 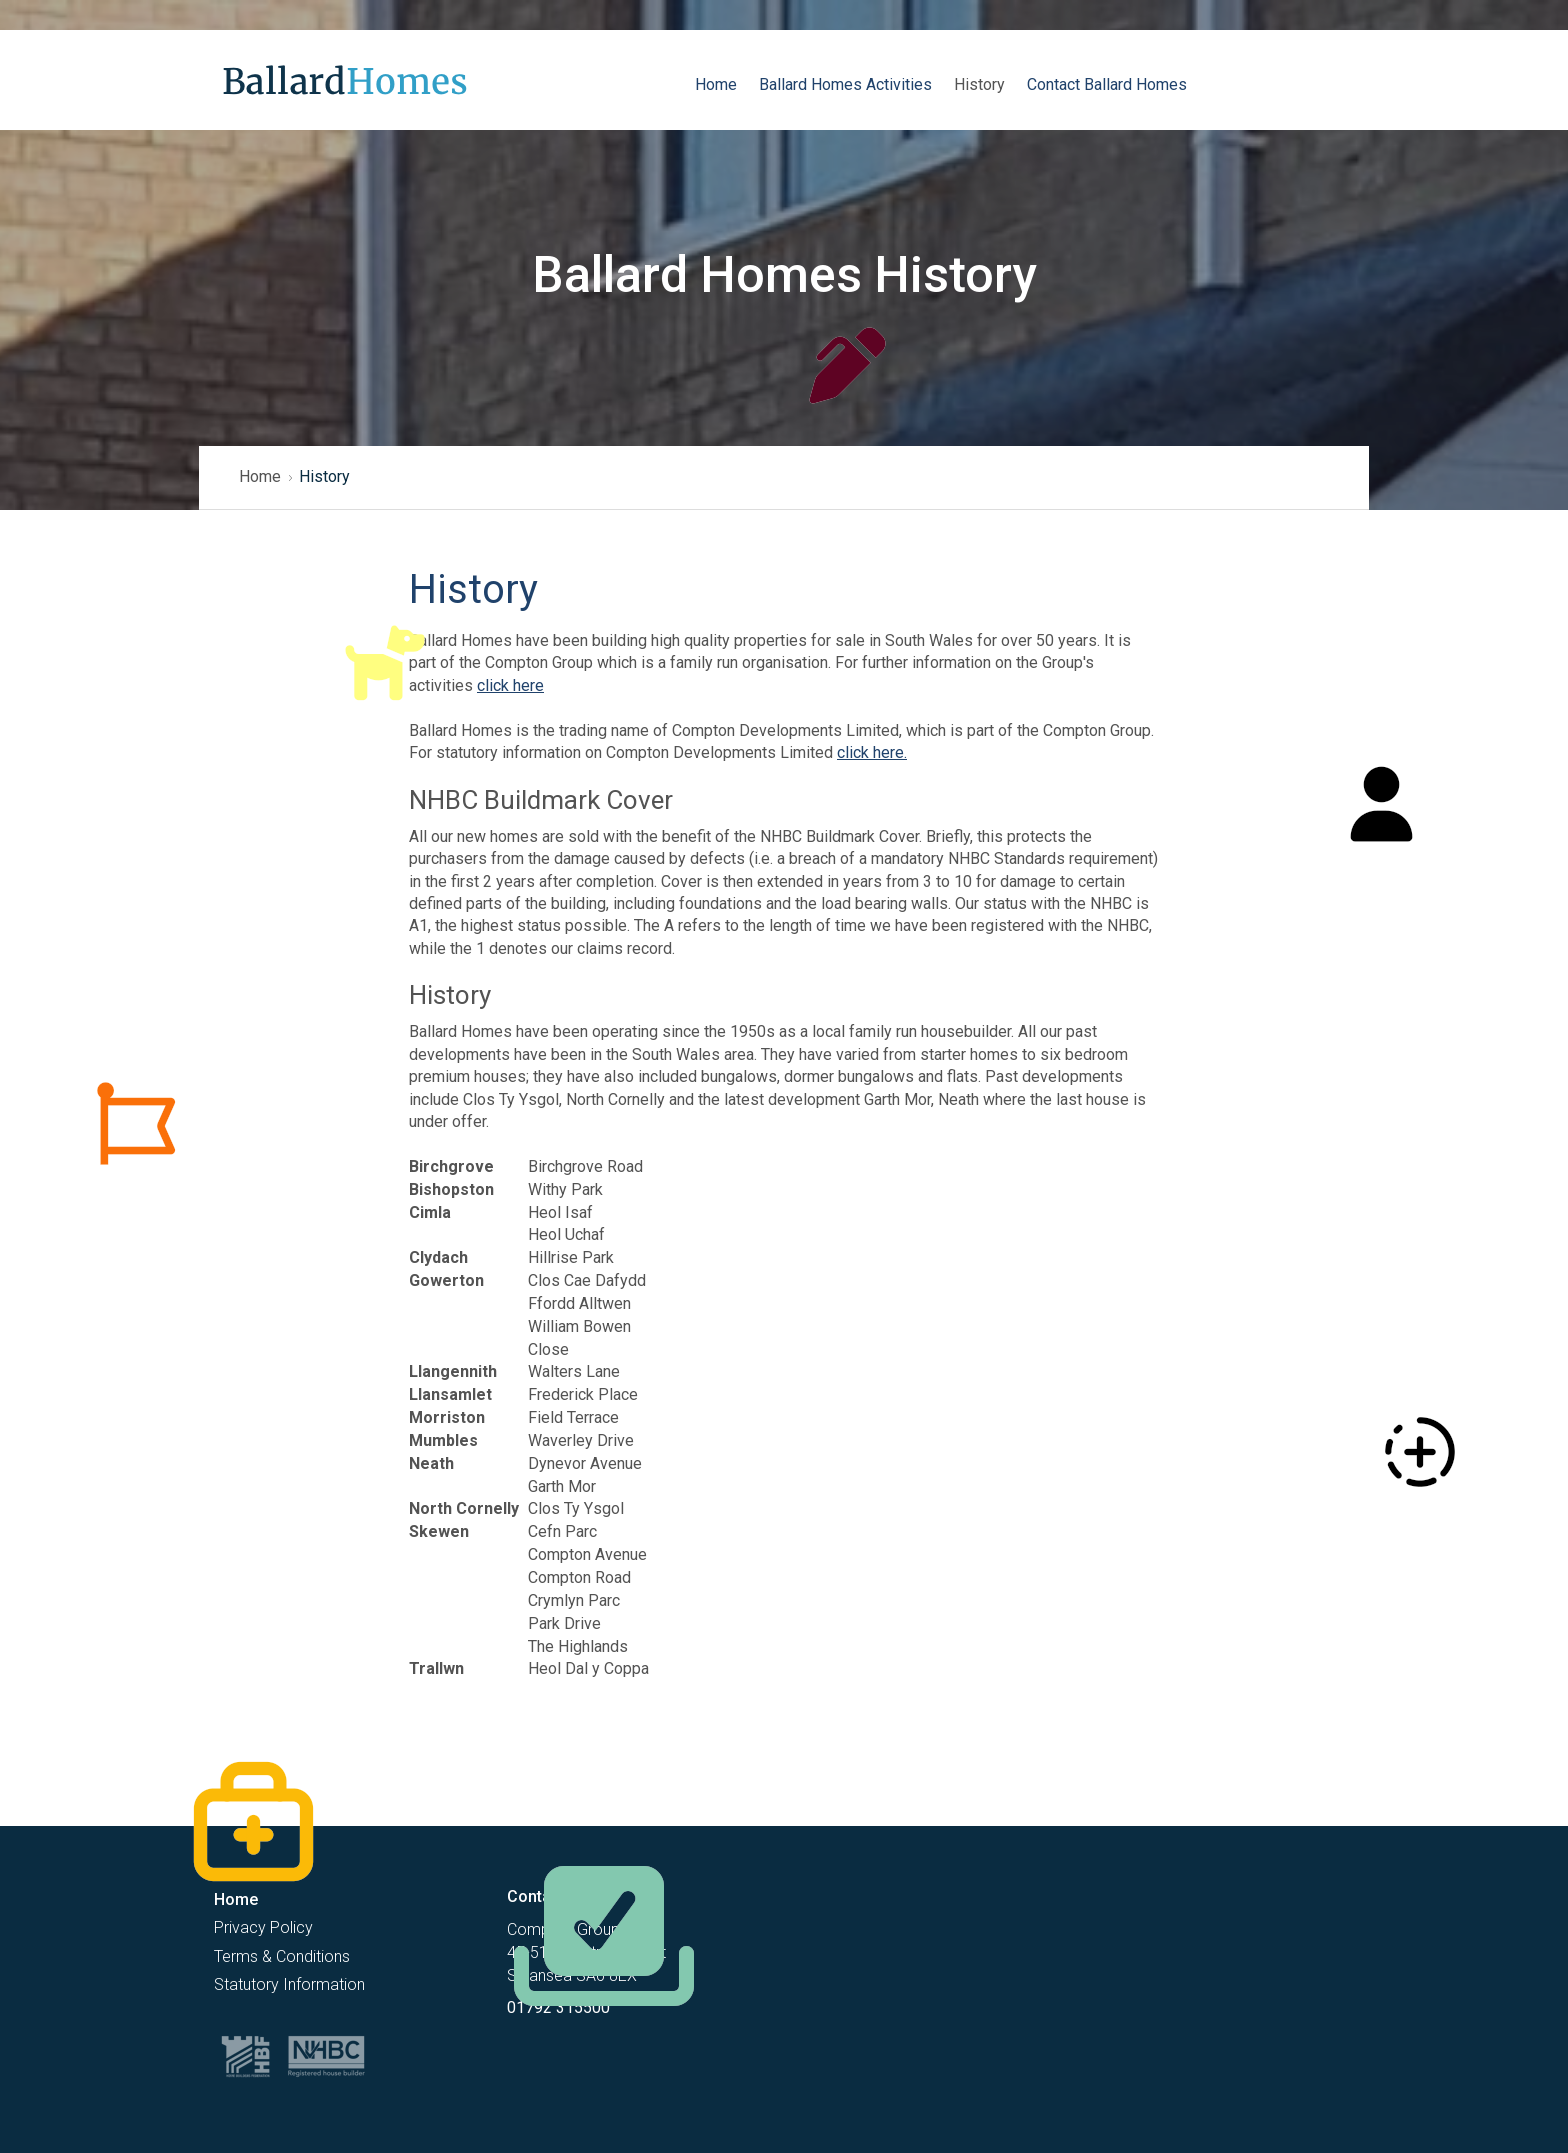 What do you see at coordinates (604, 1936) in the screenshot?
I see `cast your vote or submit a ballot` at bounding box center [604, 1936].